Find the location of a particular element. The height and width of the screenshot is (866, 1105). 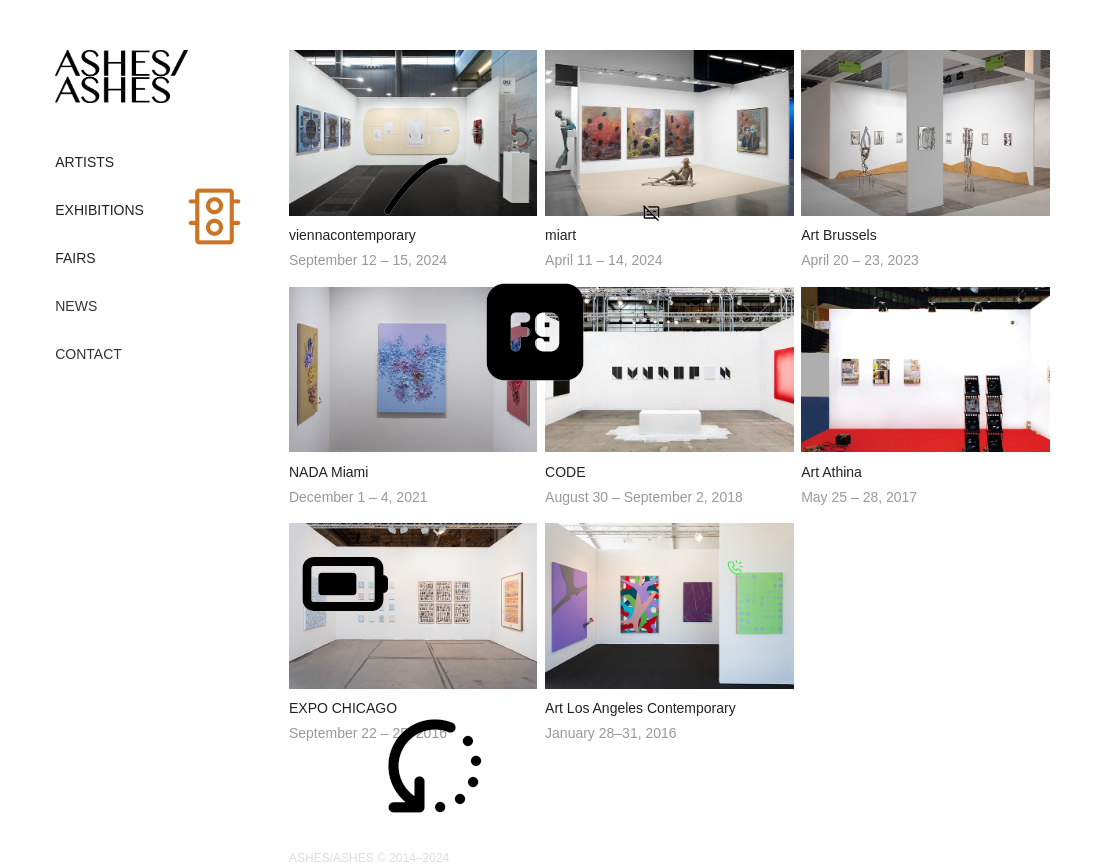

view traffic conditions is located at coordinates (214, 216).